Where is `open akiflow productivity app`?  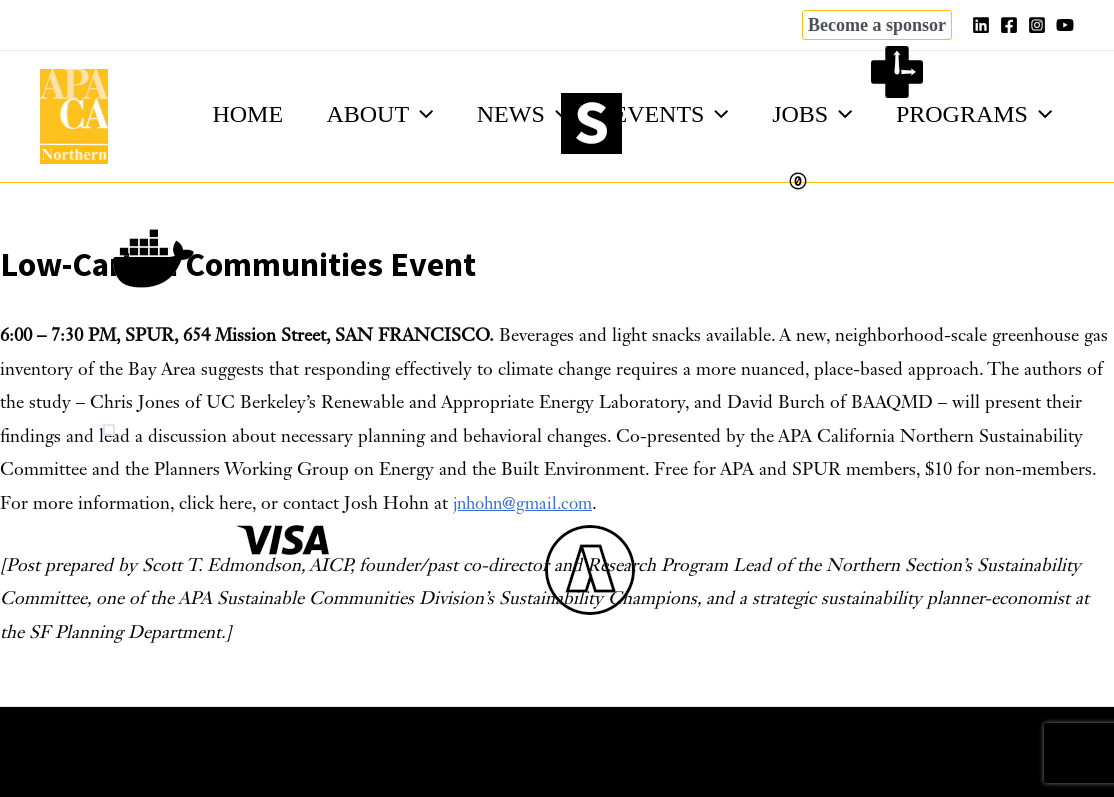 open akiflow productivity app is located at coordinates (590, 570).